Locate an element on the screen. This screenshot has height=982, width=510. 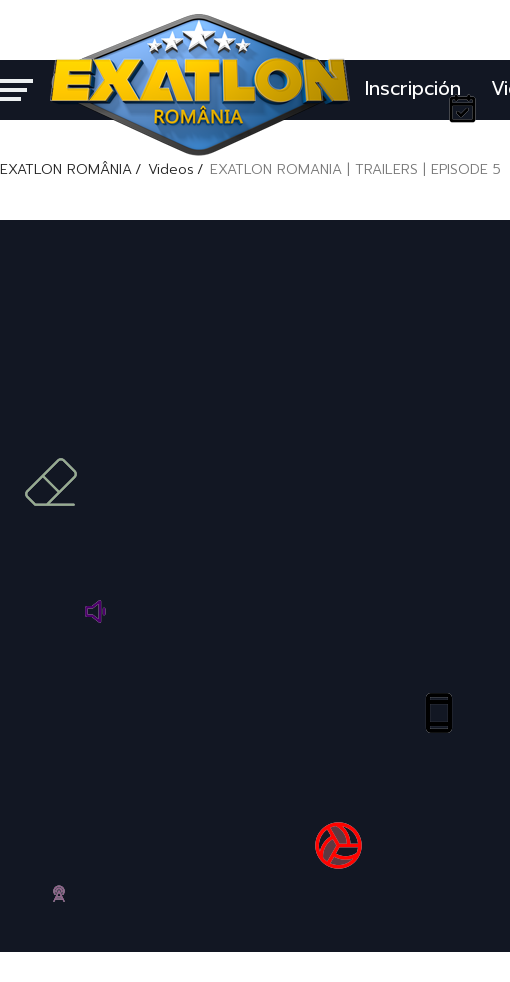
erase or delete content is located at coordinates (51, 482).